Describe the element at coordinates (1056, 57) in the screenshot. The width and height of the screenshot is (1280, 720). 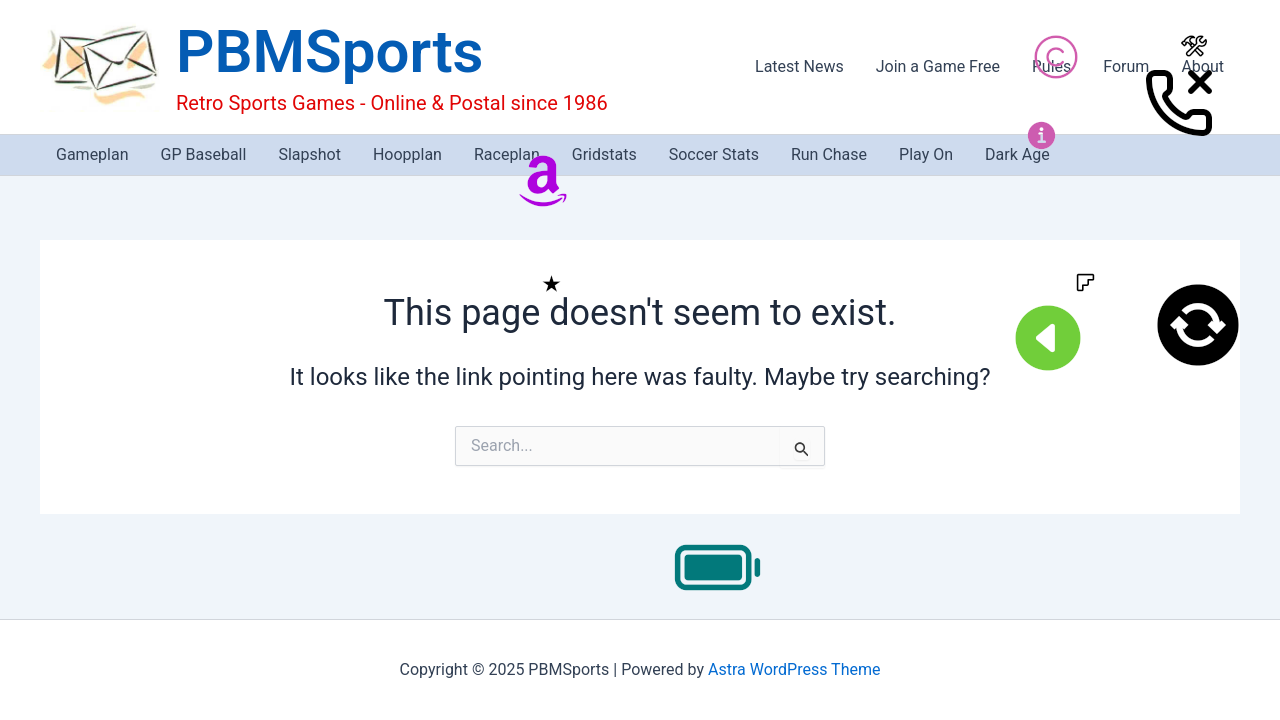
I see `indicates copyrighted content` at that location.